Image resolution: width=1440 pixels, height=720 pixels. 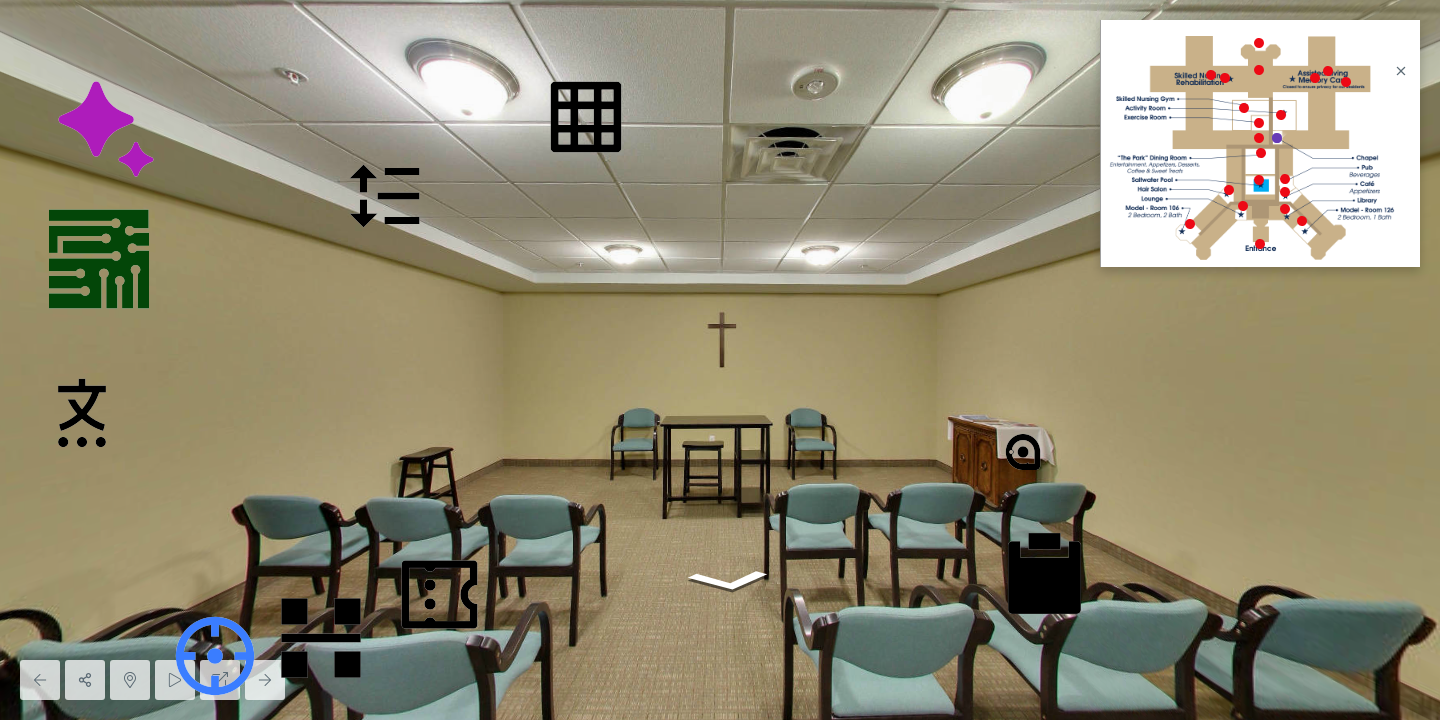 What do you see at coordinates (215, 656) in the screenshot?
I see `center or focus on current location` at bounding box center [215, 656].